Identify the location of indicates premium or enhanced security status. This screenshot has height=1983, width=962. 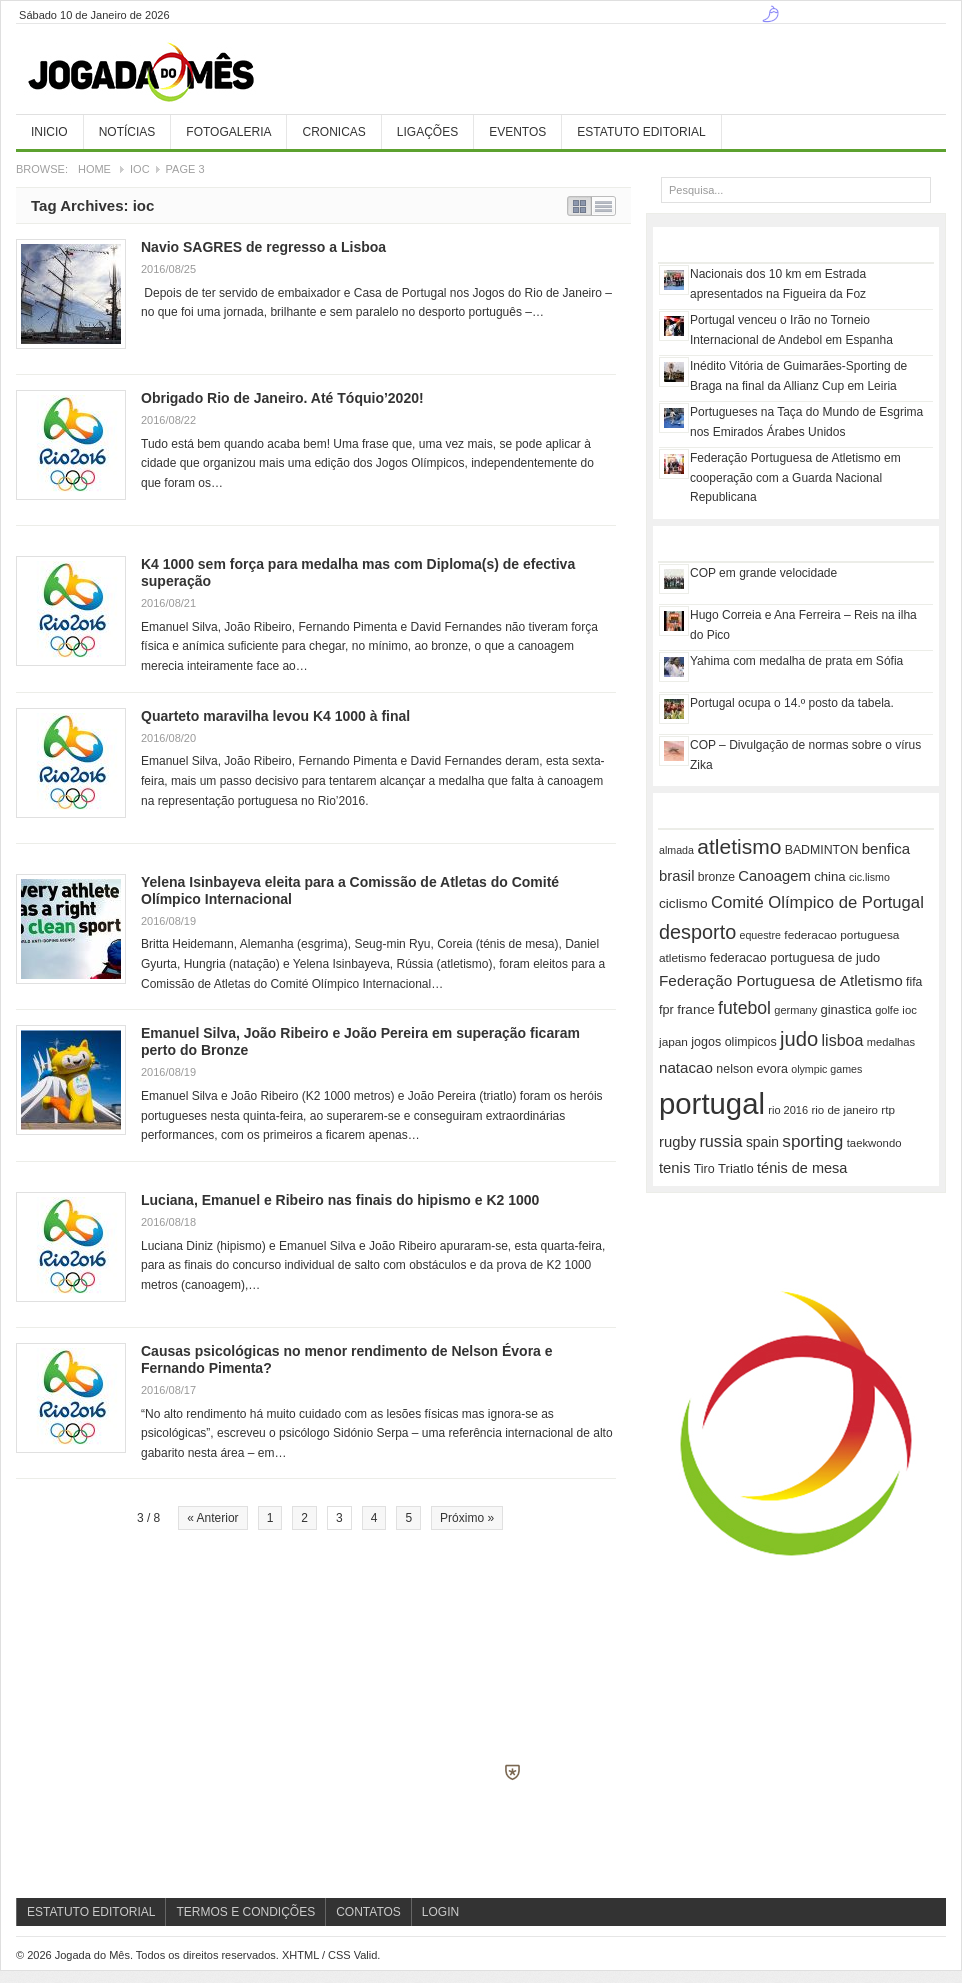
(512, 1771).